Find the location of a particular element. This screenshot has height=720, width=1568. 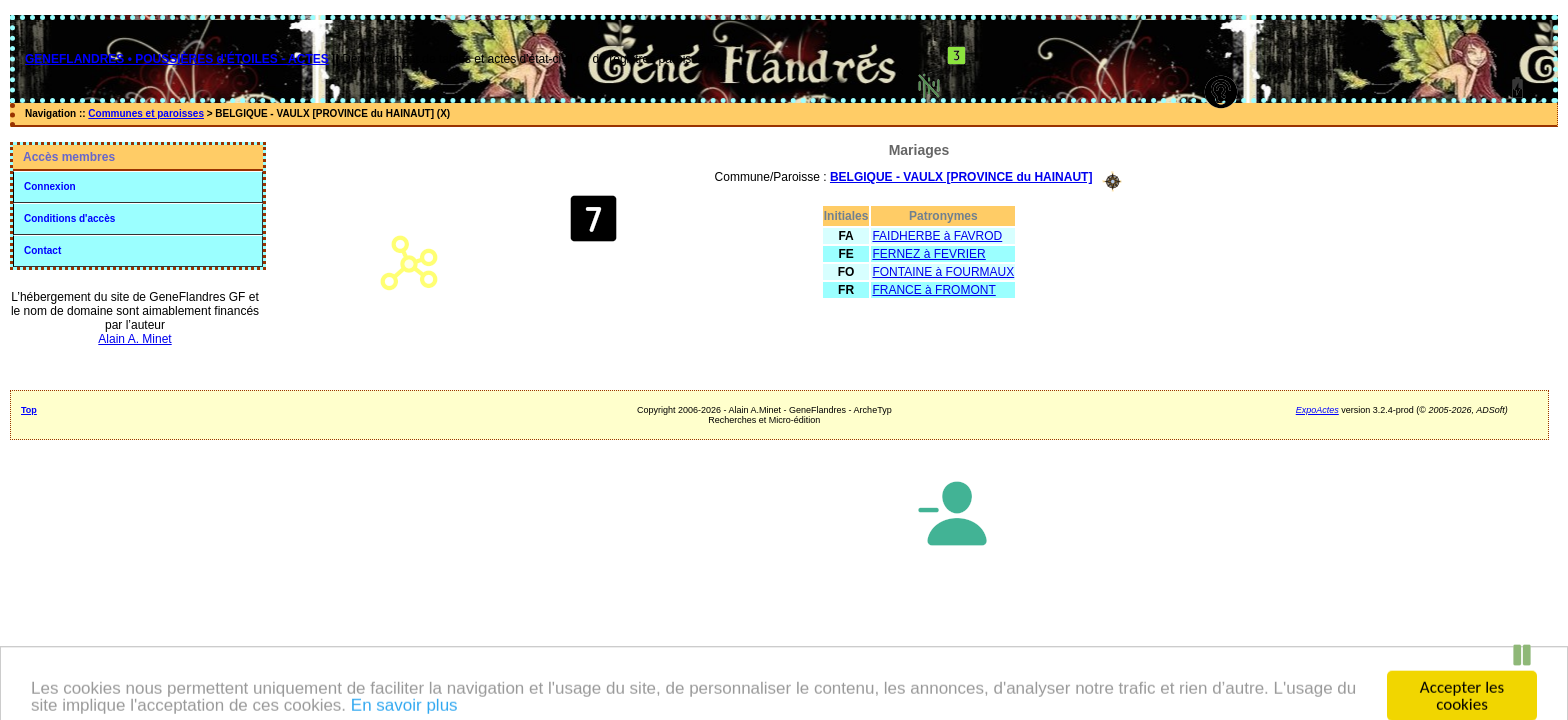

remove a contact or friend is located at coordinates (952, 513).